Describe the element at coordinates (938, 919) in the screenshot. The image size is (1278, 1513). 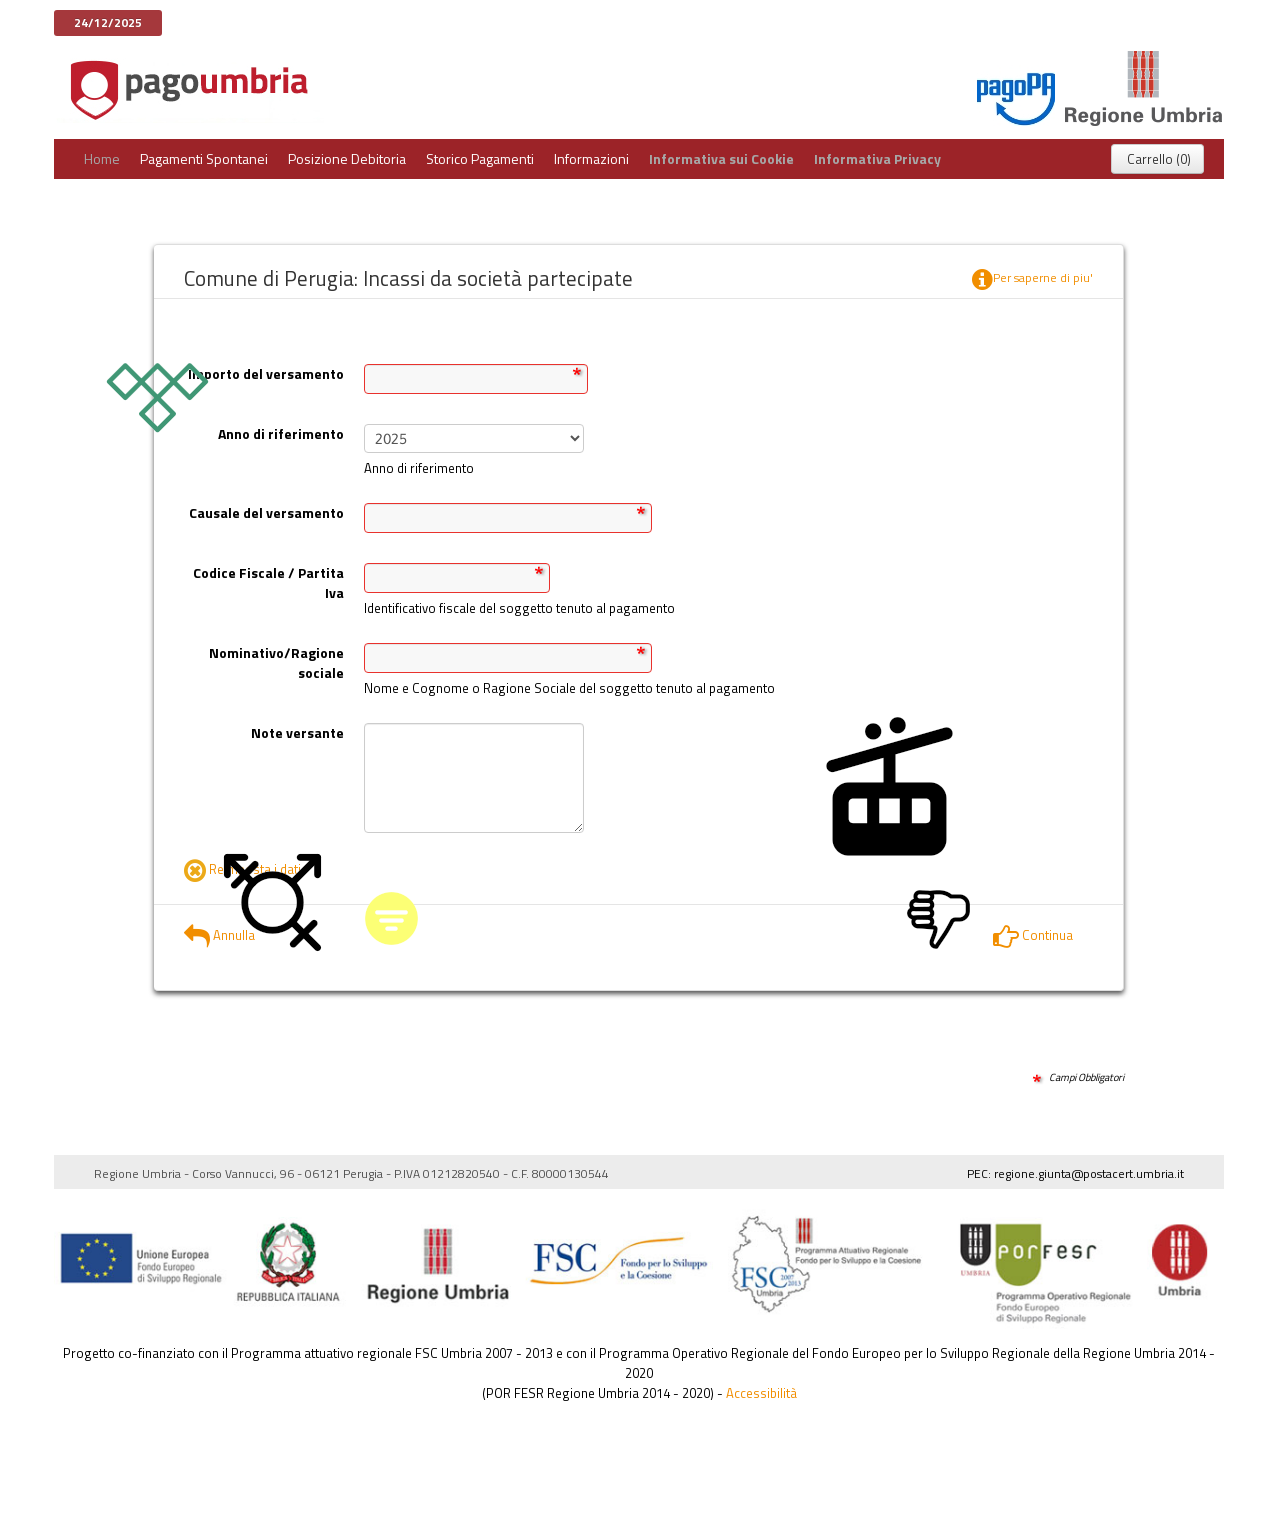
I see `dislike or downvote content` at that location.